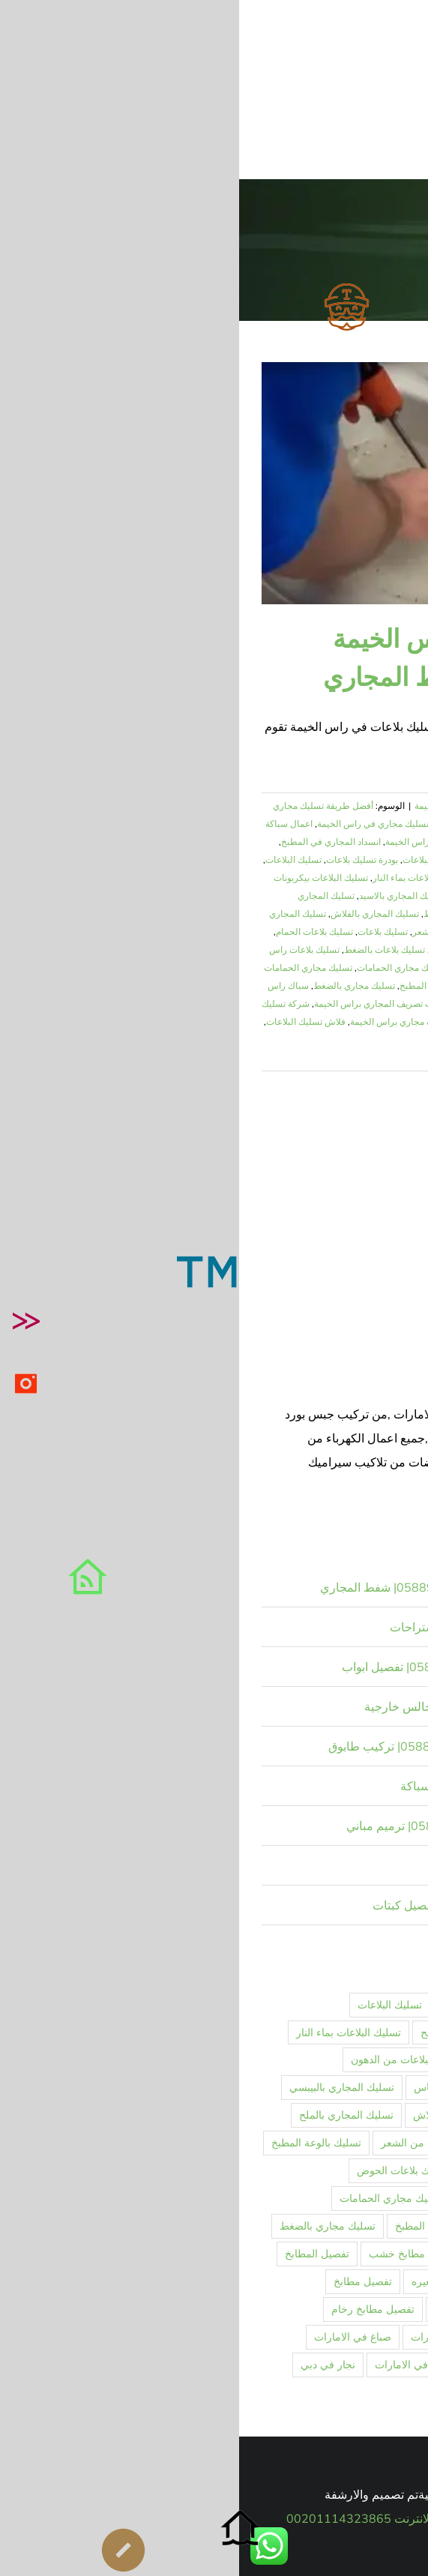  What do you see at coordinates (123, 2550) in the screenshot?
I see `access compass or navigation features` at bounding box center [123, 2550].